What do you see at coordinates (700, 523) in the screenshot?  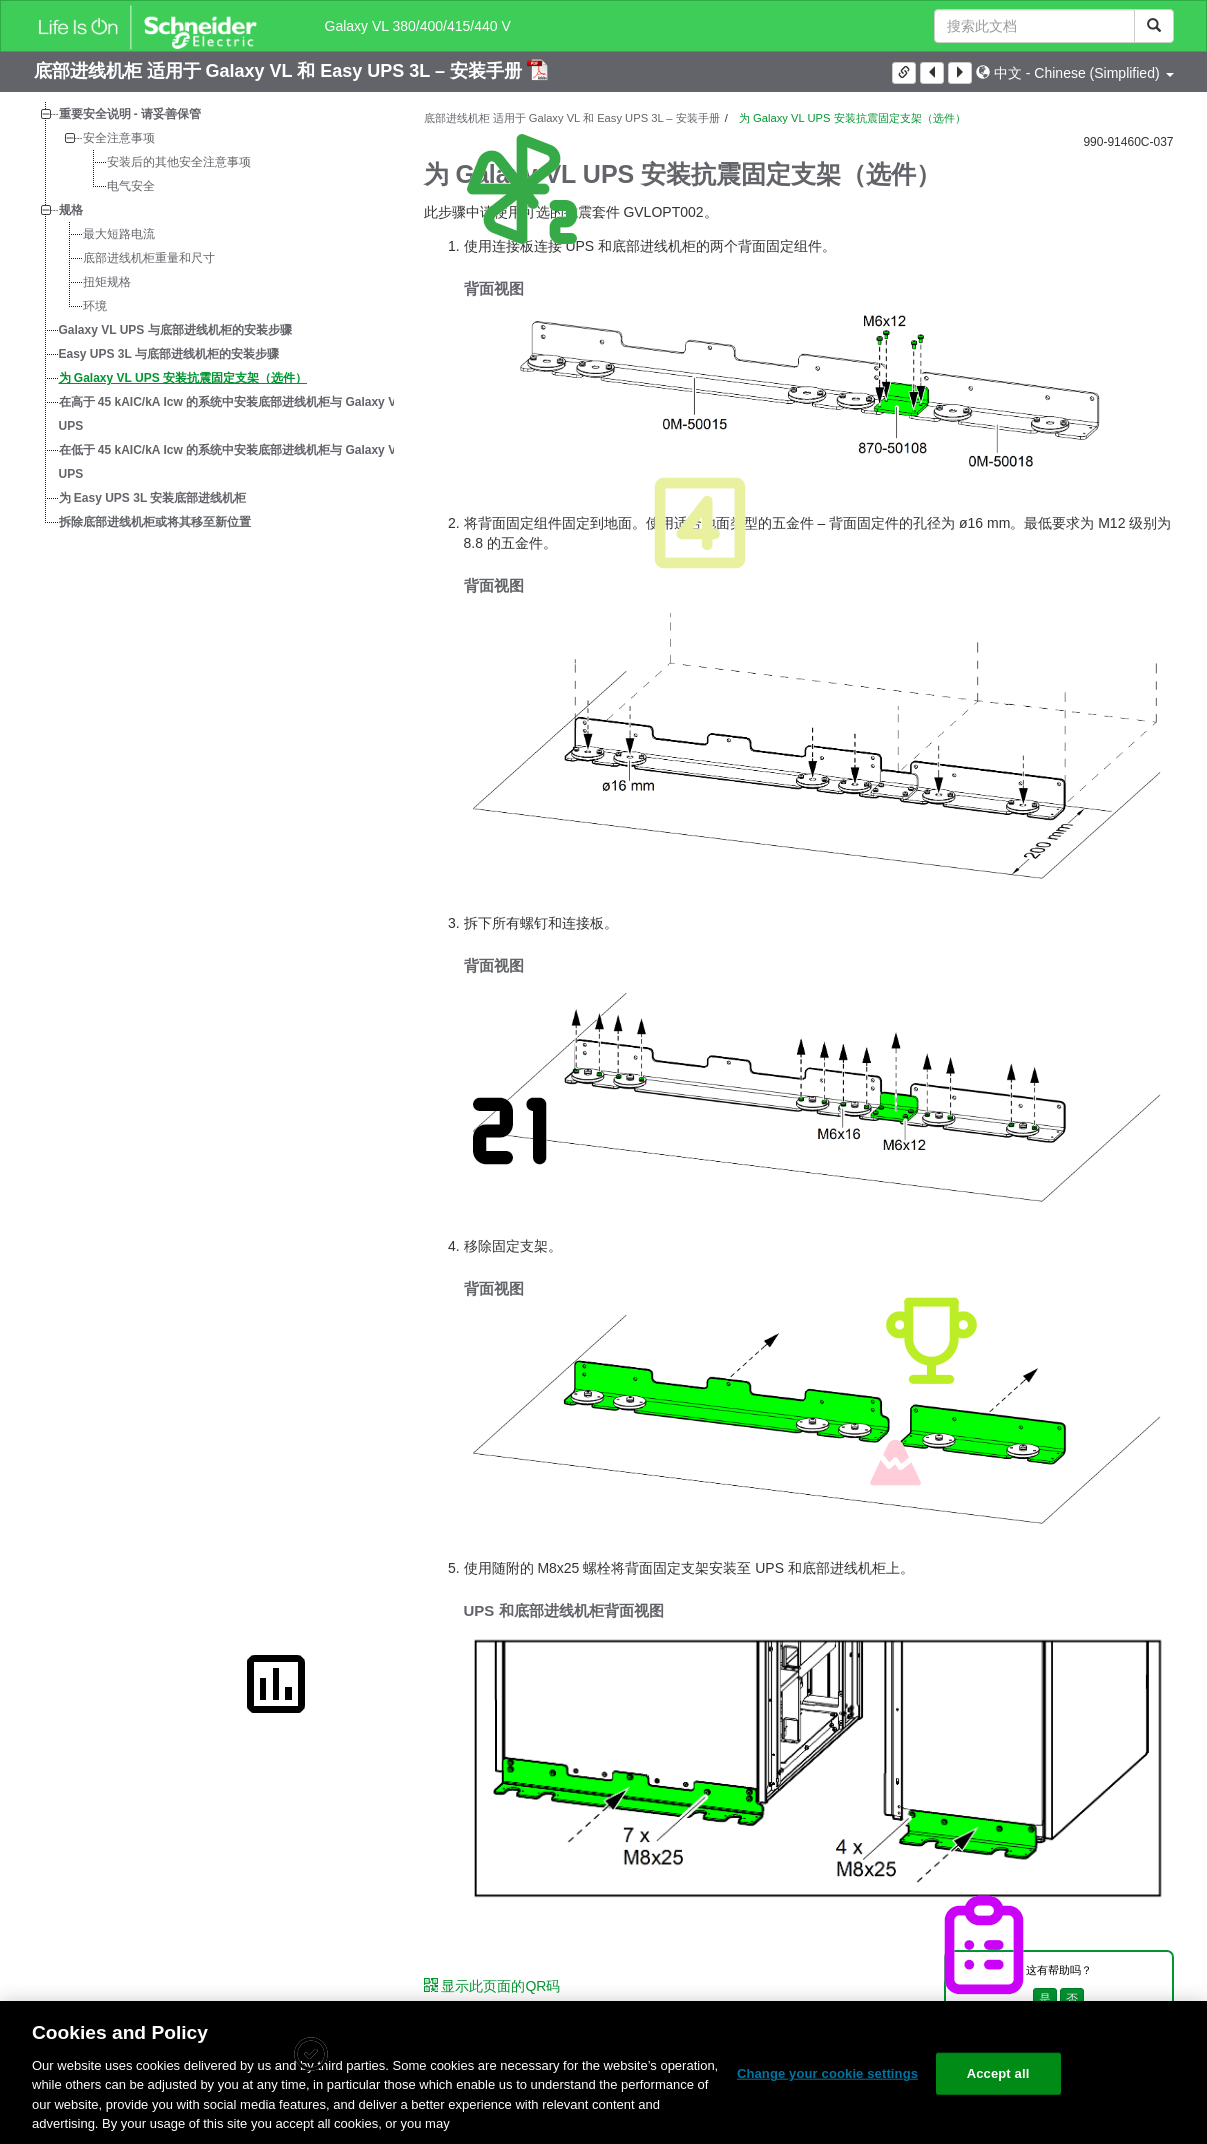 I see `select or navigate to item number four` at bounding box center [700, 523].